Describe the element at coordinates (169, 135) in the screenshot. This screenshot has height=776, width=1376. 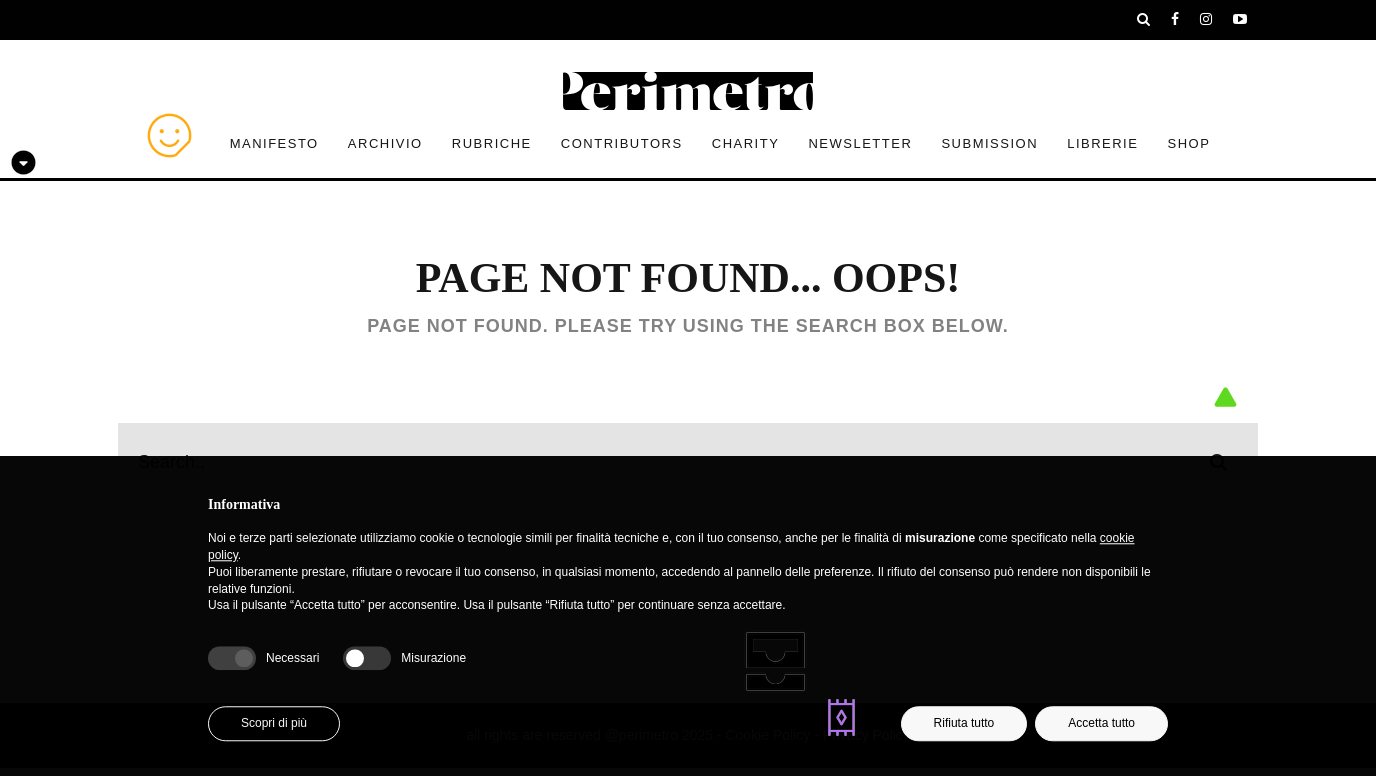
I see `add a sticker to your message` at that location.